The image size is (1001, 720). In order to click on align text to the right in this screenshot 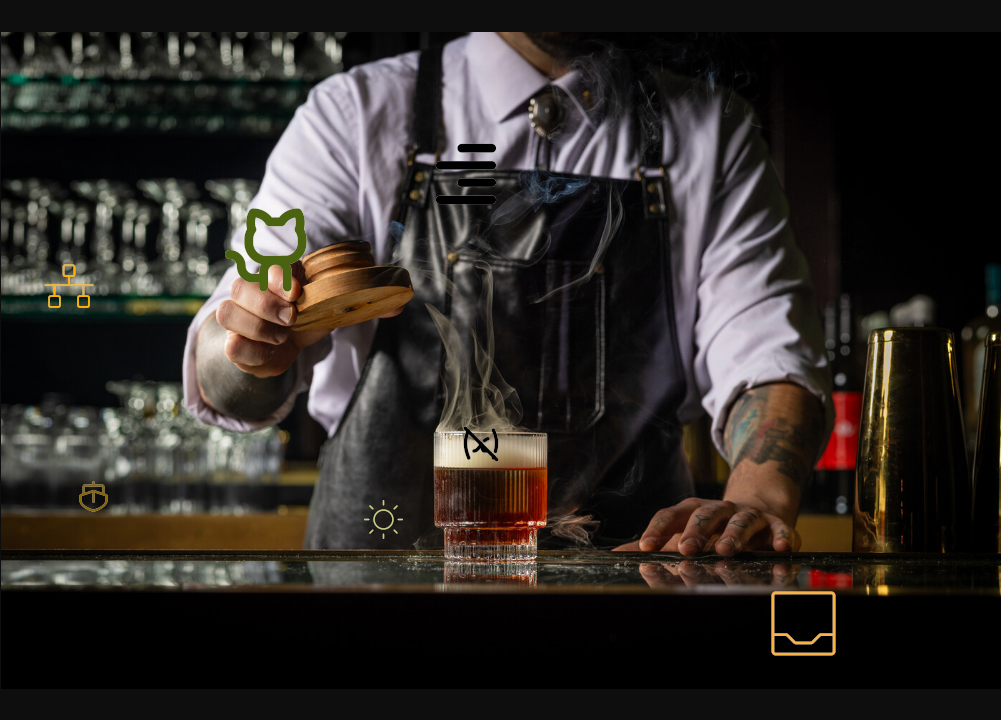, I will do `click(466, 174)`.